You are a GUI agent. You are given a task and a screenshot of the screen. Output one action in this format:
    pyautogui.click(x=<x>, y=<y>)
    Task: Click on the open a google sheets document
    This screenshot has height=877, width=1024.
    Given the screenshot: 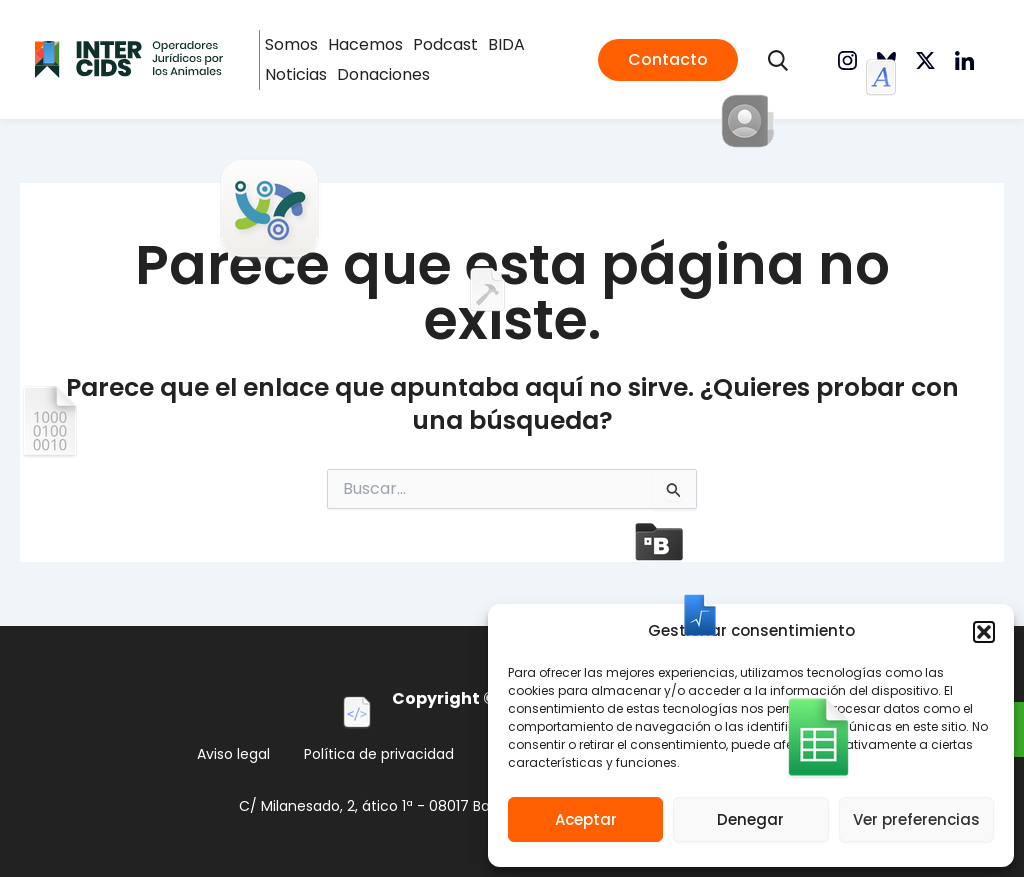 What is the action you would take?
    pyautogui.click(x=818, y=738)
    